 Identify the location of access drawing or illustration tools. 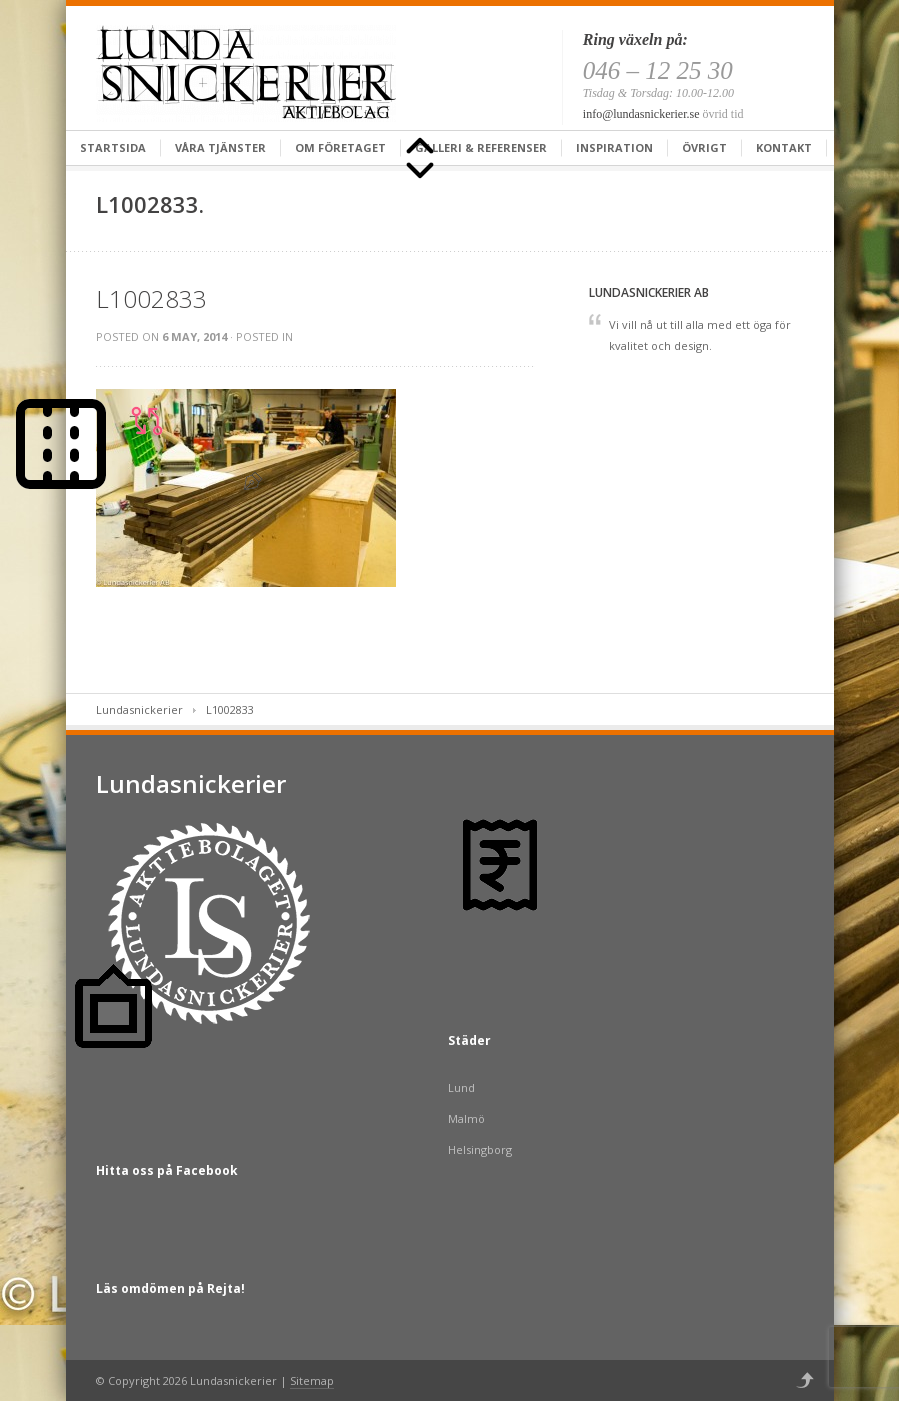
(252, 482).